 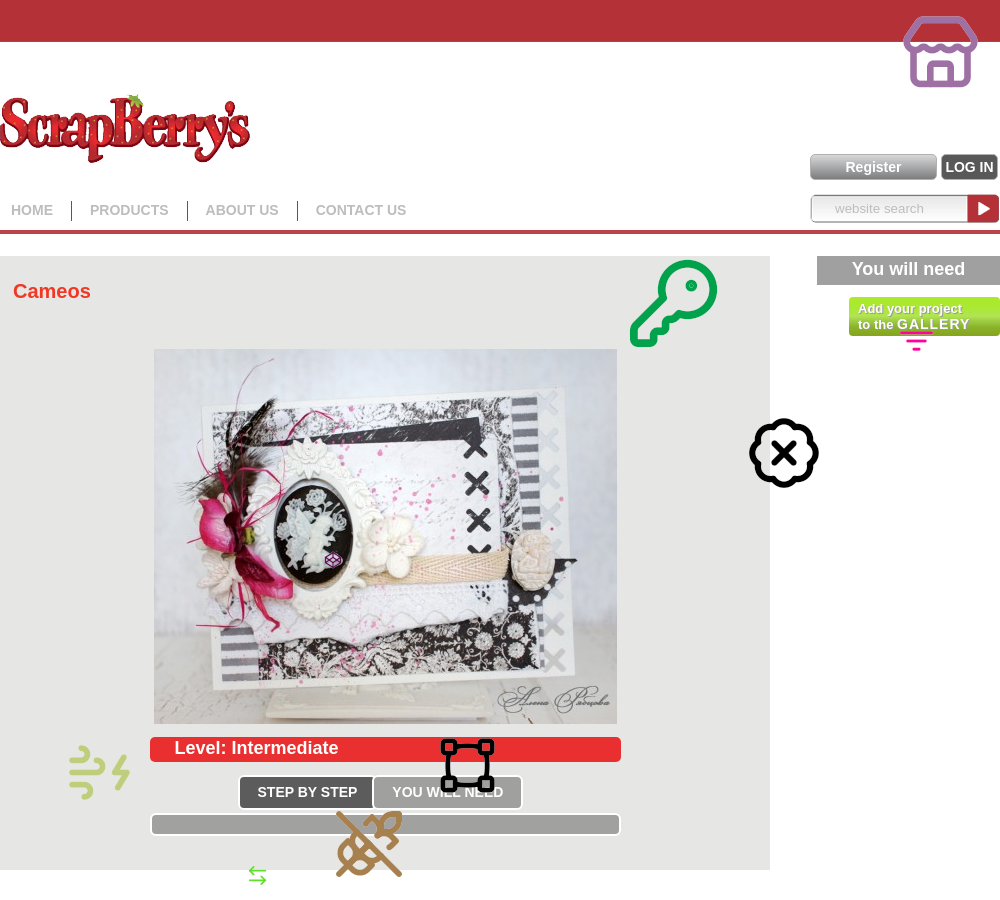 What do you see at coordinates (916, 341) in the screenshot?
I see `filter or sort list items` at bounding box center [916, 341].